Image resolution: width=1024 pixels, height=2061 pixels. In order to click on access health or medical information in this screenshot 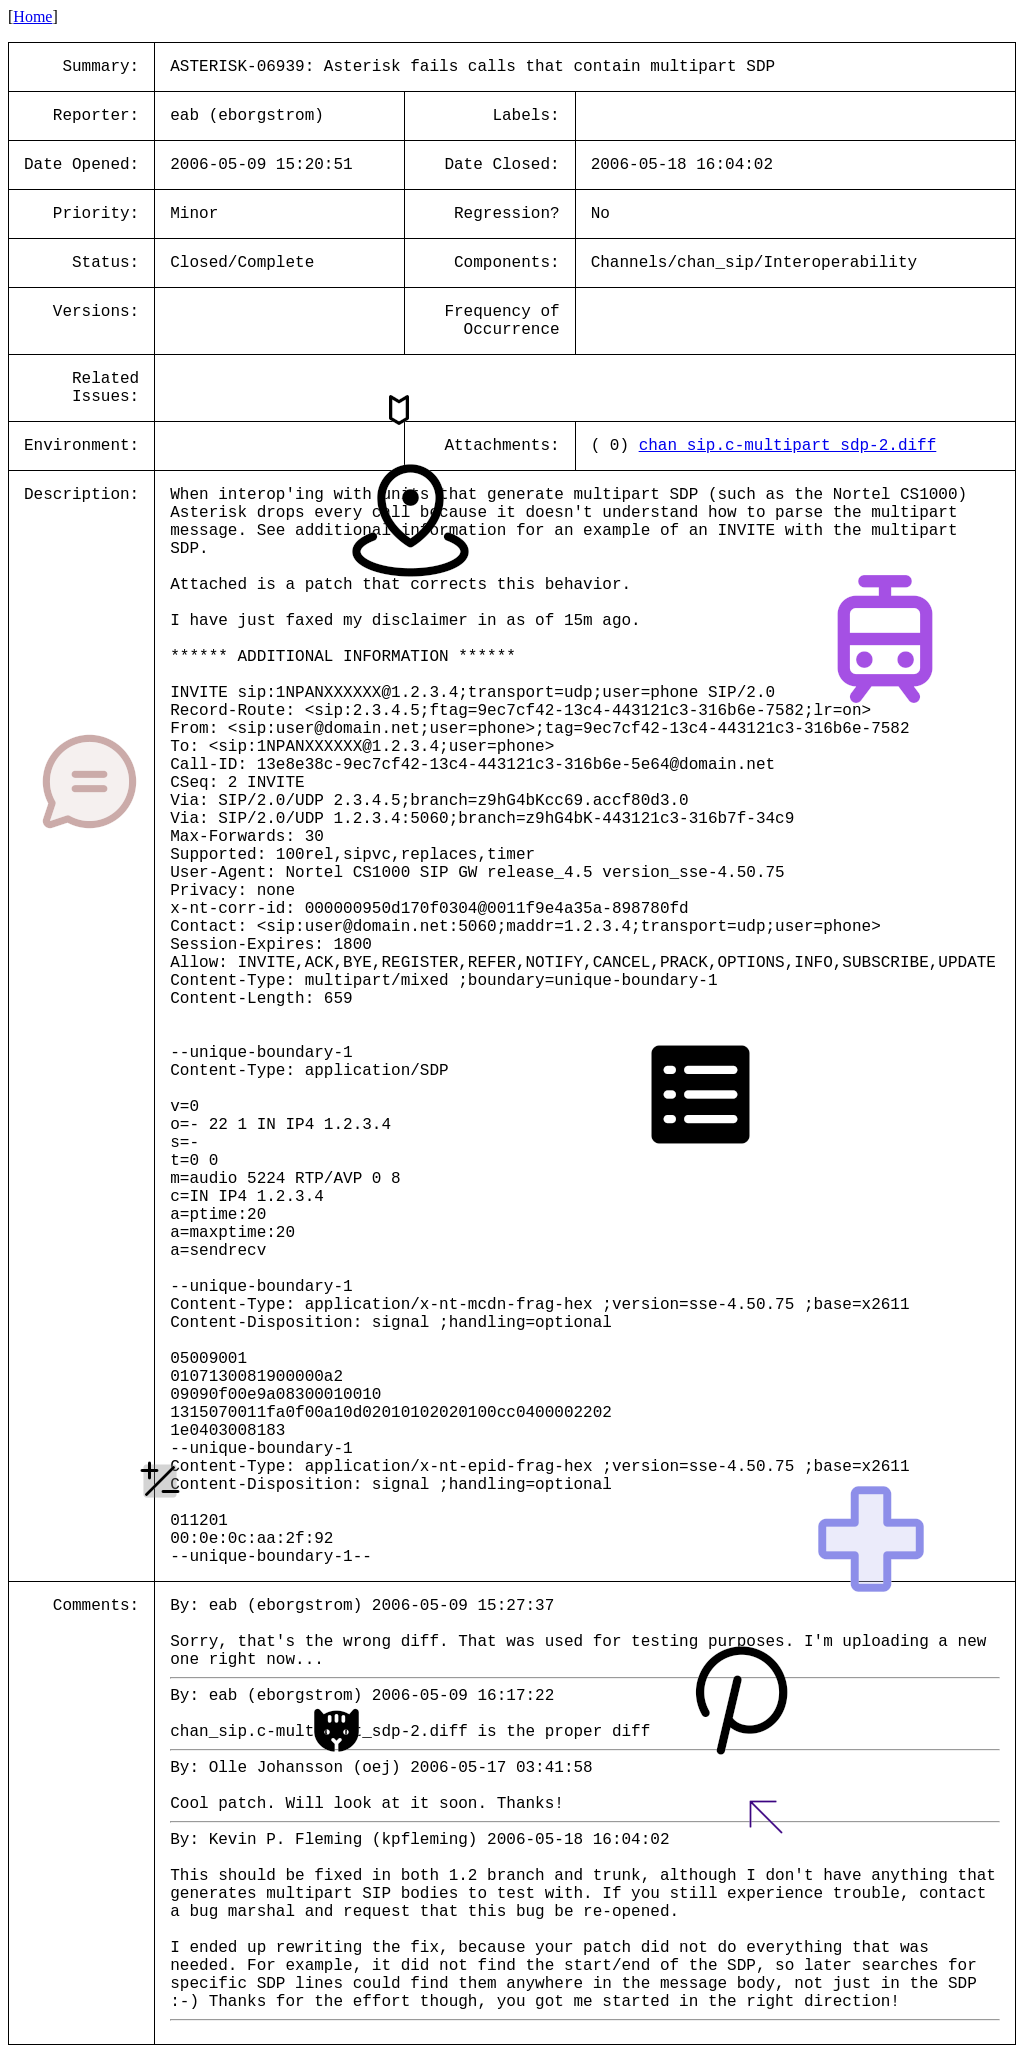, I will do `click(871, 1539)`.